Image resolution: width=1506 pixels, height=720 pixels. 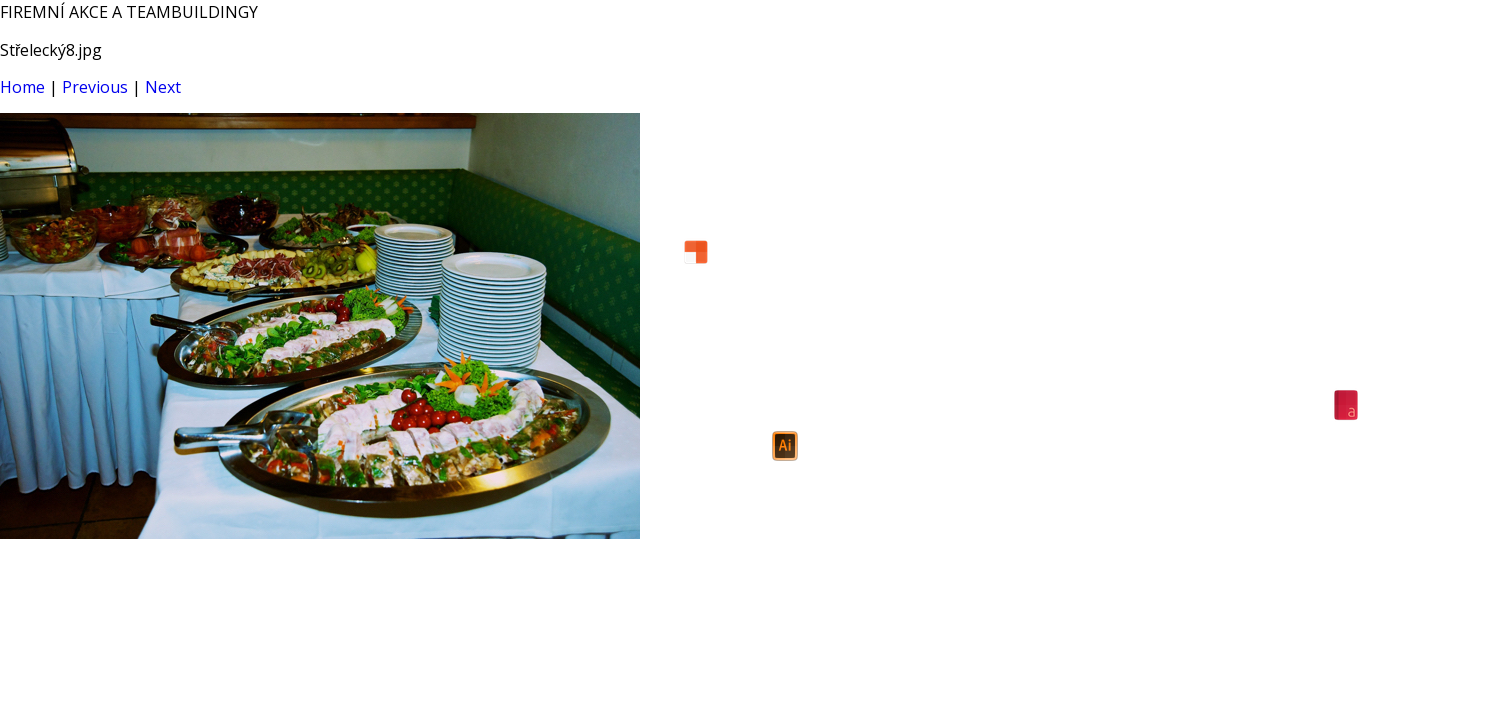 I want to click on open an Adobe Illustrator file, so click(x=785, y=446).